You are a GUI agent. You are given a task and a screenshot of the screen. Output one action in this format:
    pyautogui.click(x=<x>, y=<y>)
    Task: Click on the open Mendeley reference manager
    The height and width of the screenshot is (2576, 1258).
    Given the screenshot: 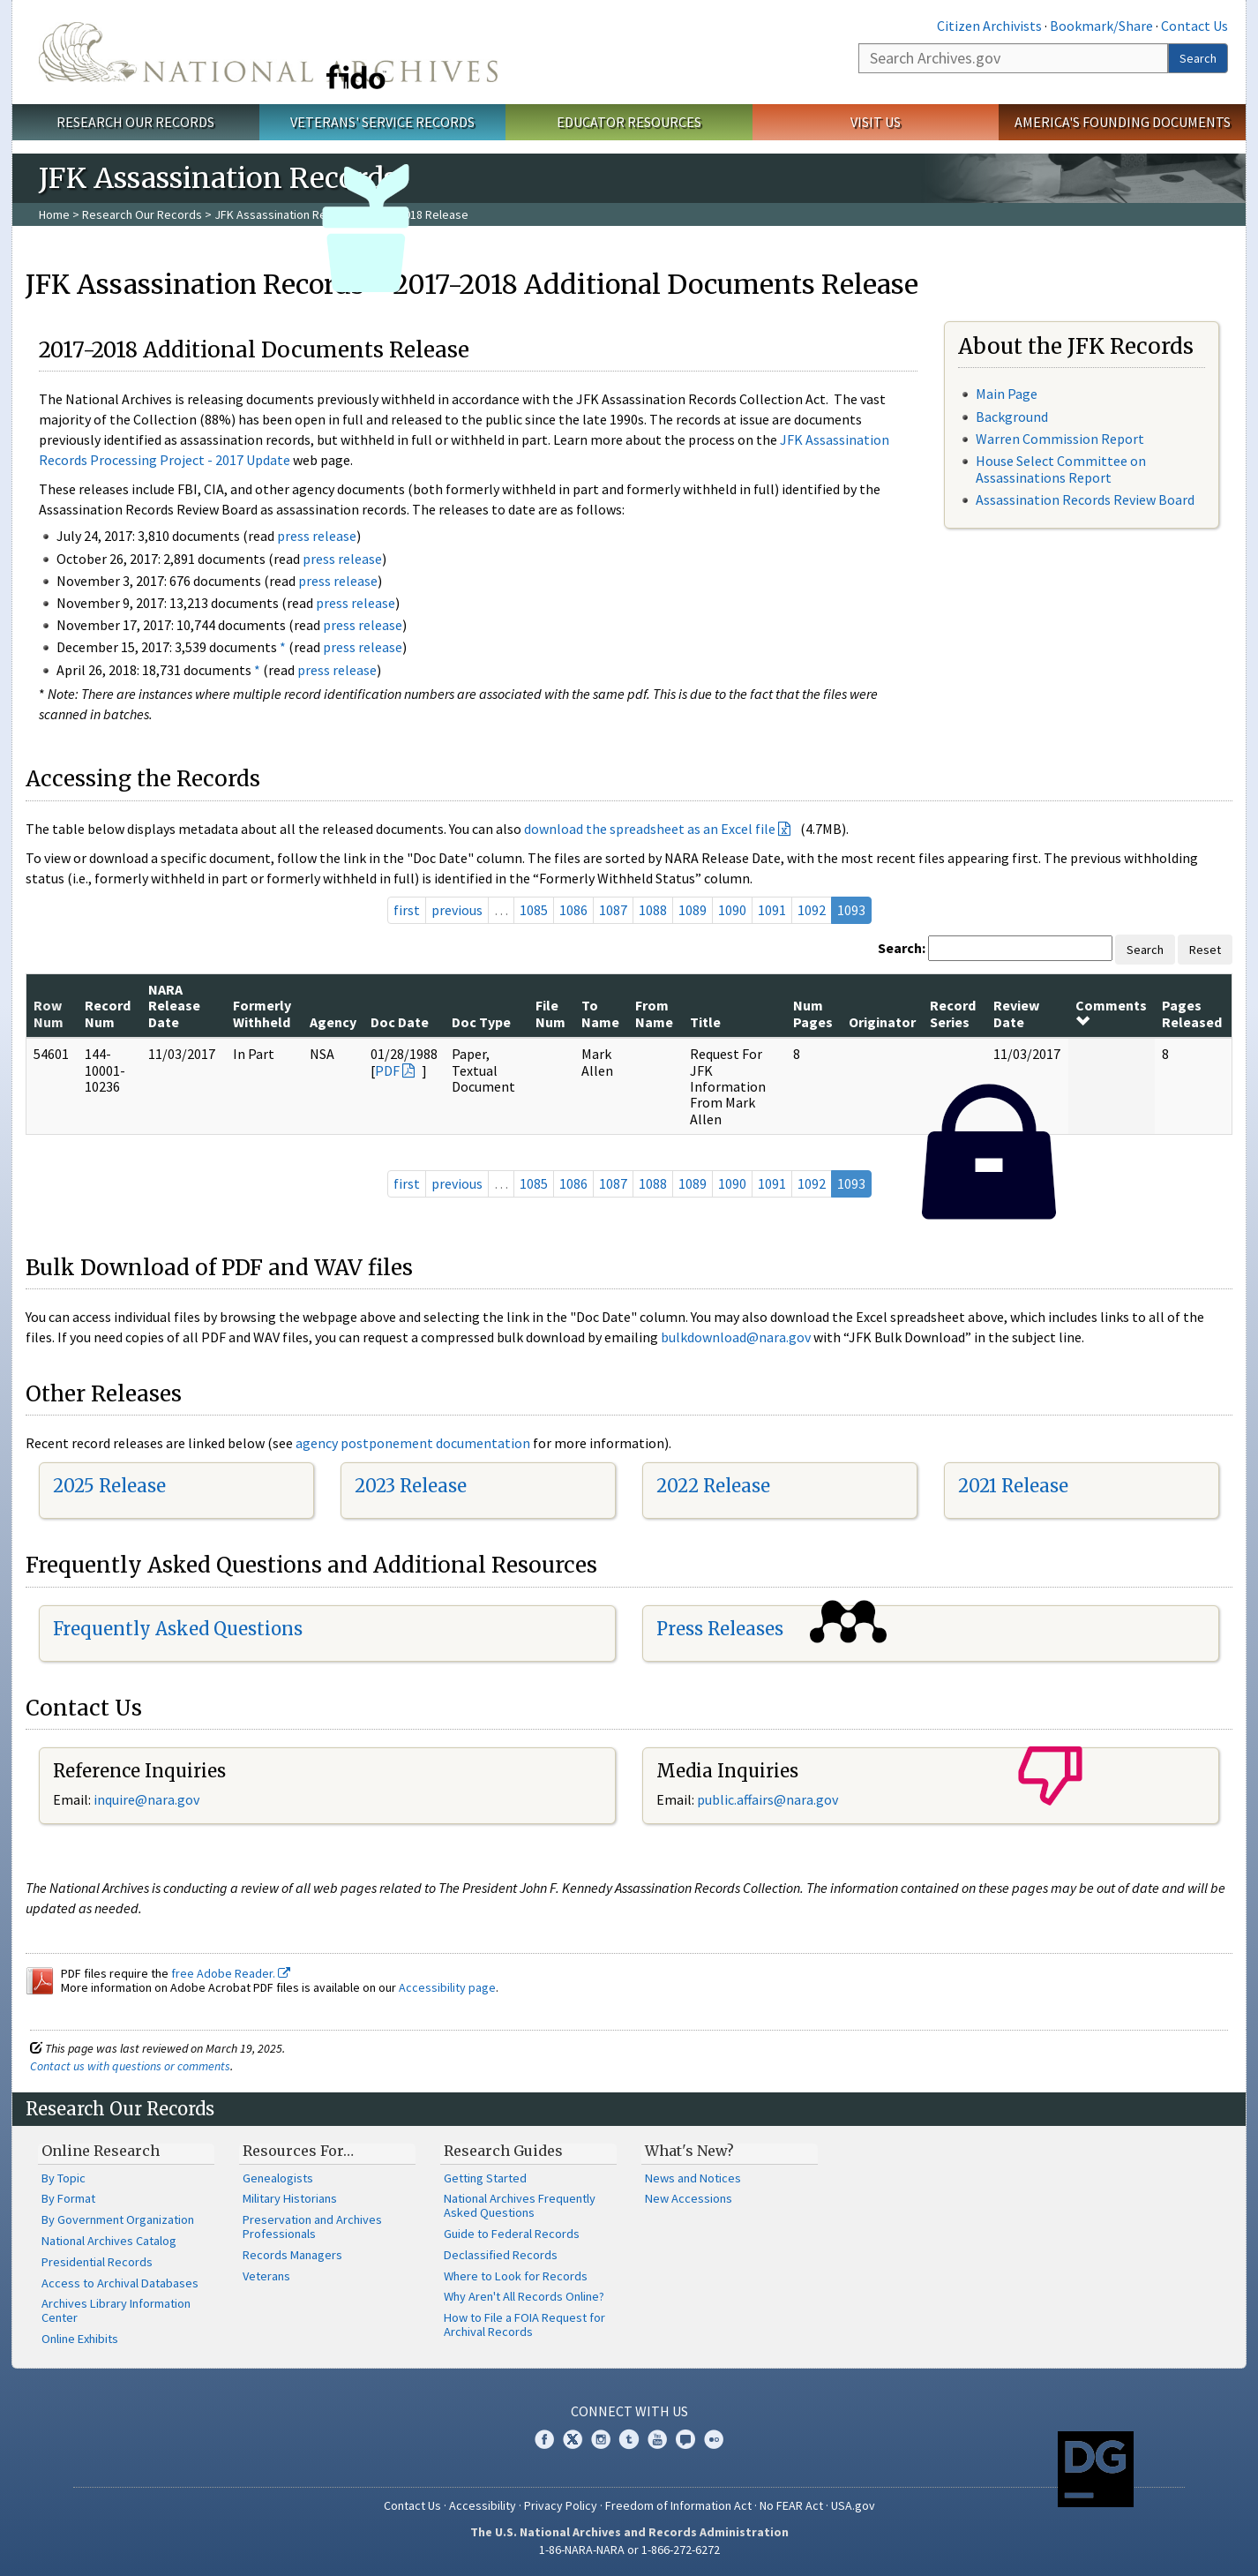 What is the action you would take?
    pyautogui.click(x=848, y=1621)
    